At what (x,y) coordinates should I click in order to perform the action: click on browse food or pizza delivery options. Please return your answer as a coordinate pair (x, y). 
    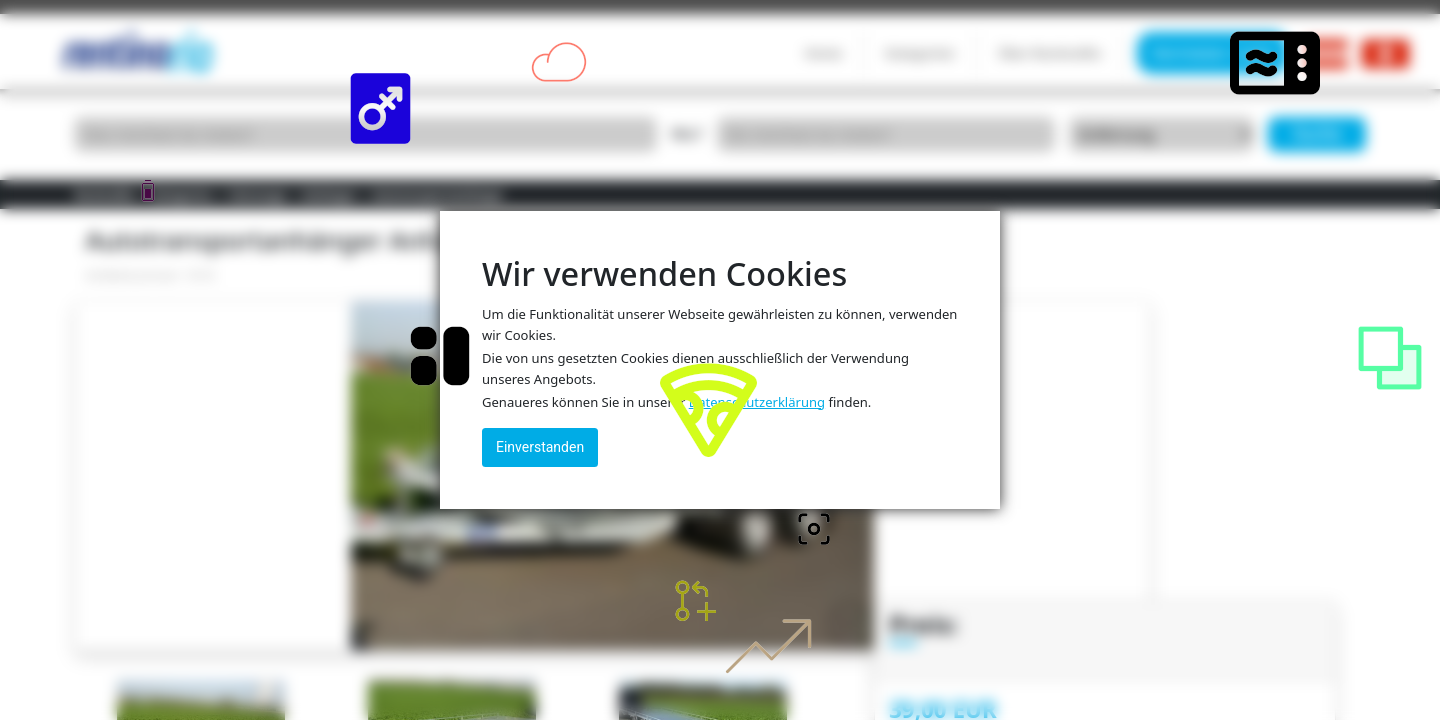
    Looking at the image, I should click on (708, 408).